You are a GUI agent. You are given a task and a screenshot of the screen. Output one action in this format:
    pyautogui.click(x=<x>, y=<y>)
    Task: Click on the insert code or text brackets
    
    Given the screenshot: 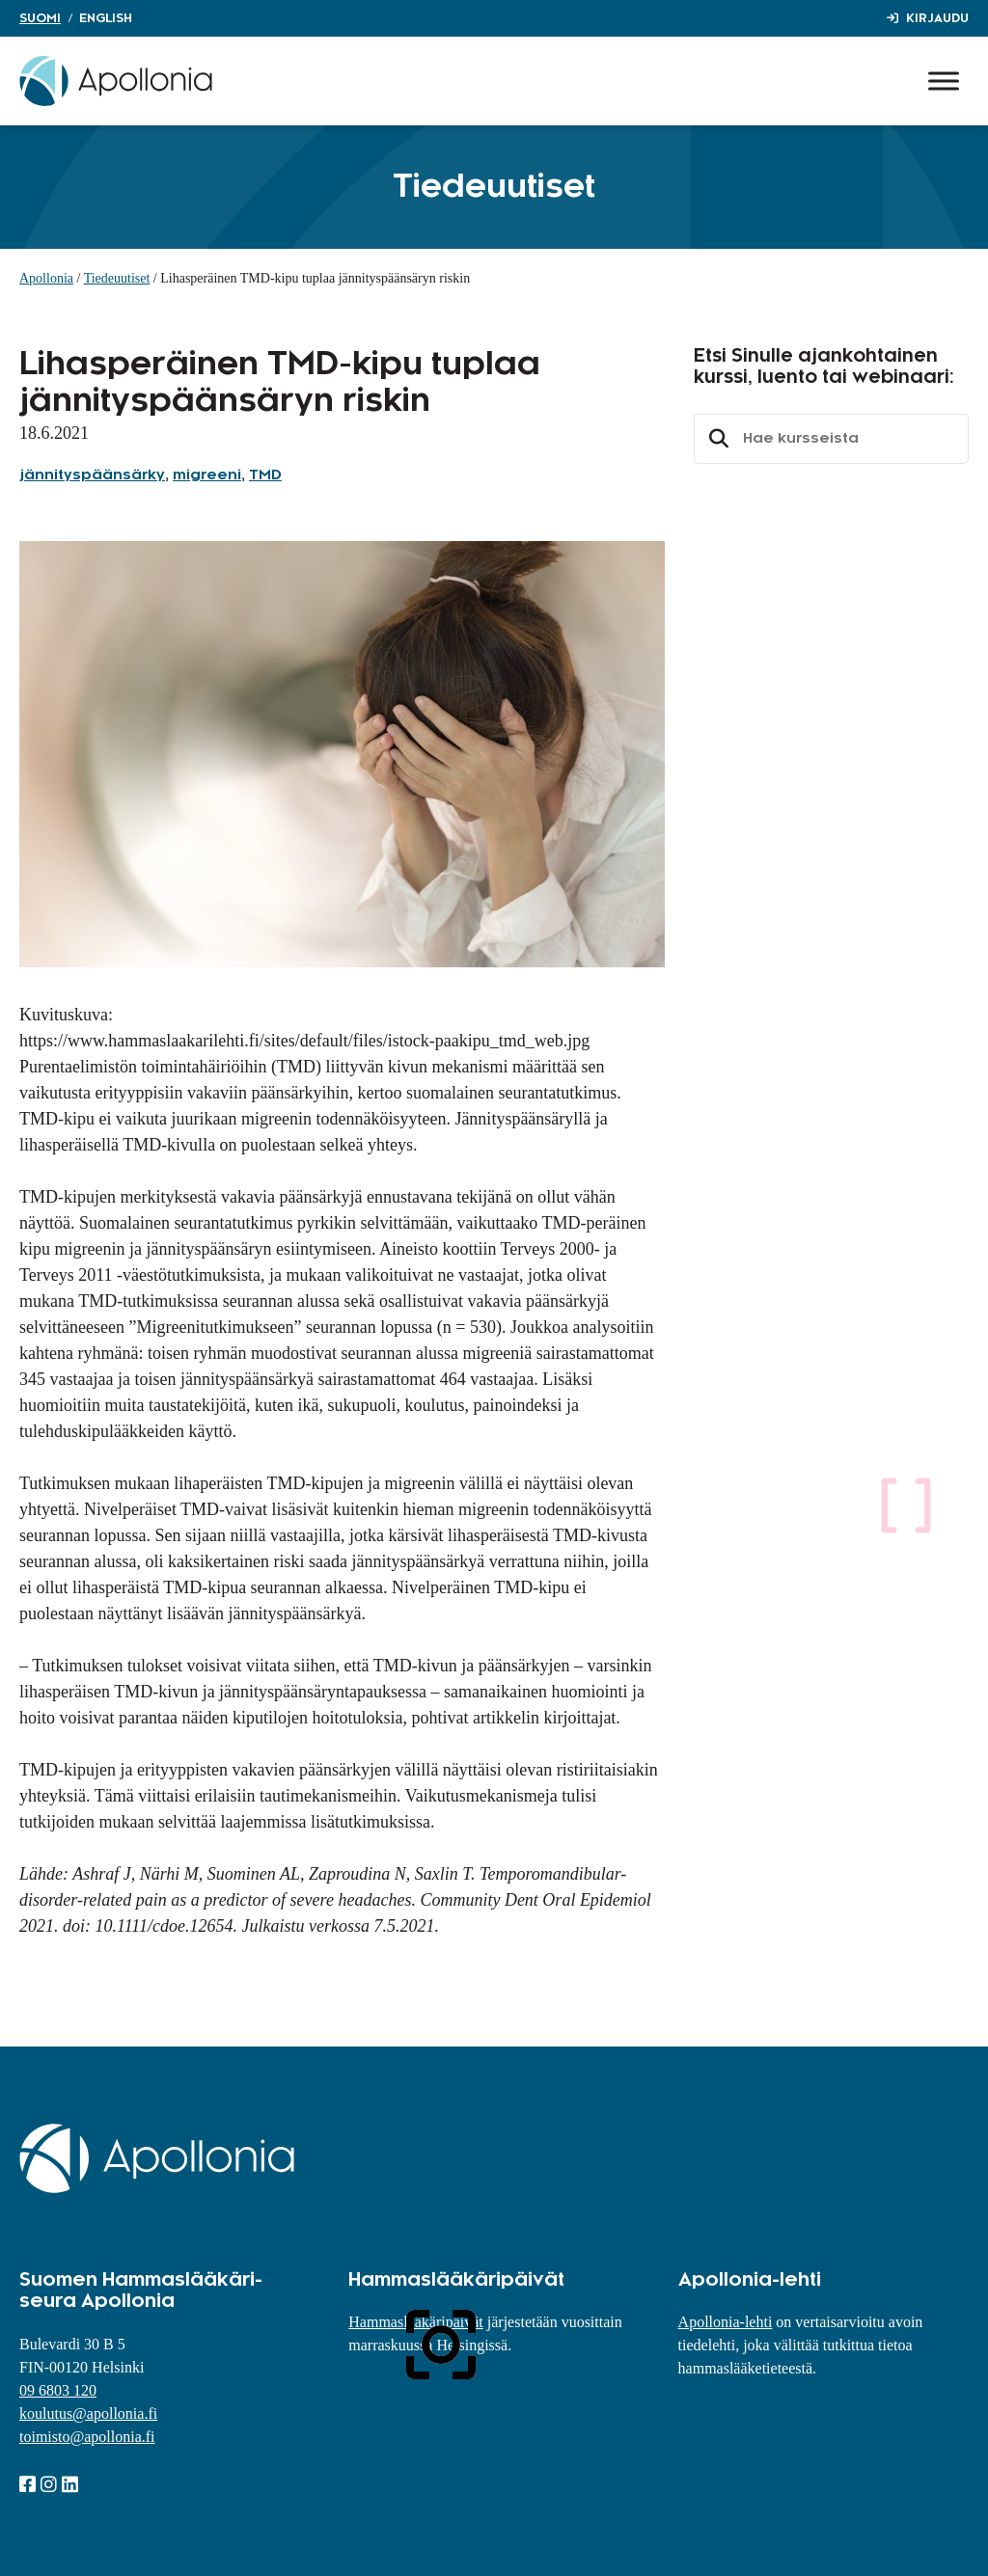 What is the action you would take?
    pyautogui.click(x=906, y=1505)
    